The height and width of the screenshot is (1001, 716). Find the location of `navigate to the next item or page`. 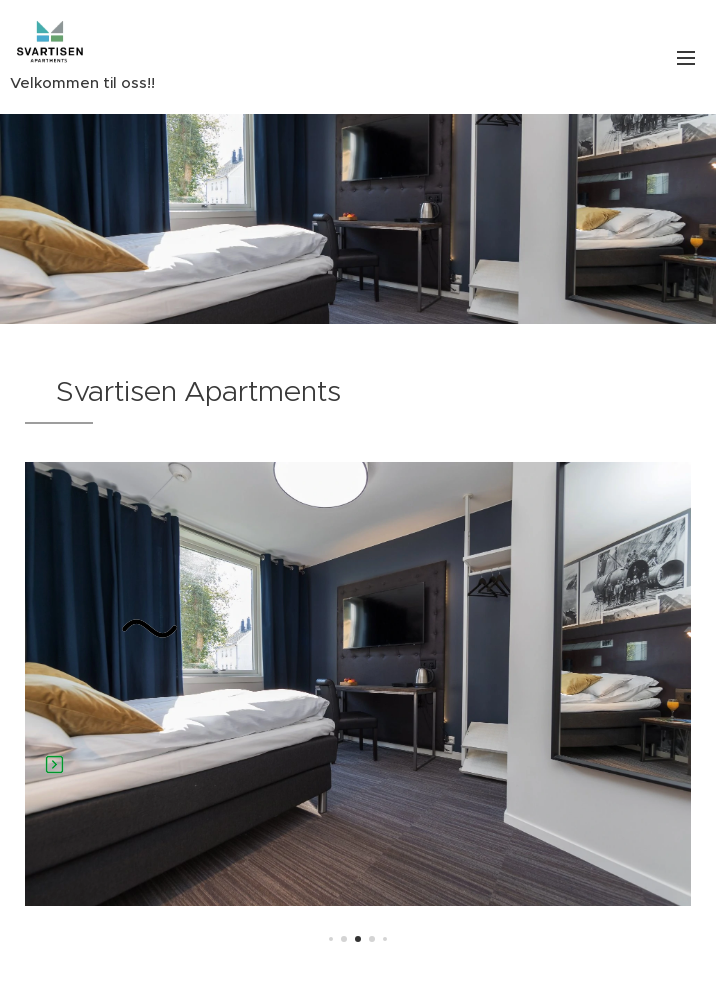

navigate to the next item or page is located at coordinates (54, 764).